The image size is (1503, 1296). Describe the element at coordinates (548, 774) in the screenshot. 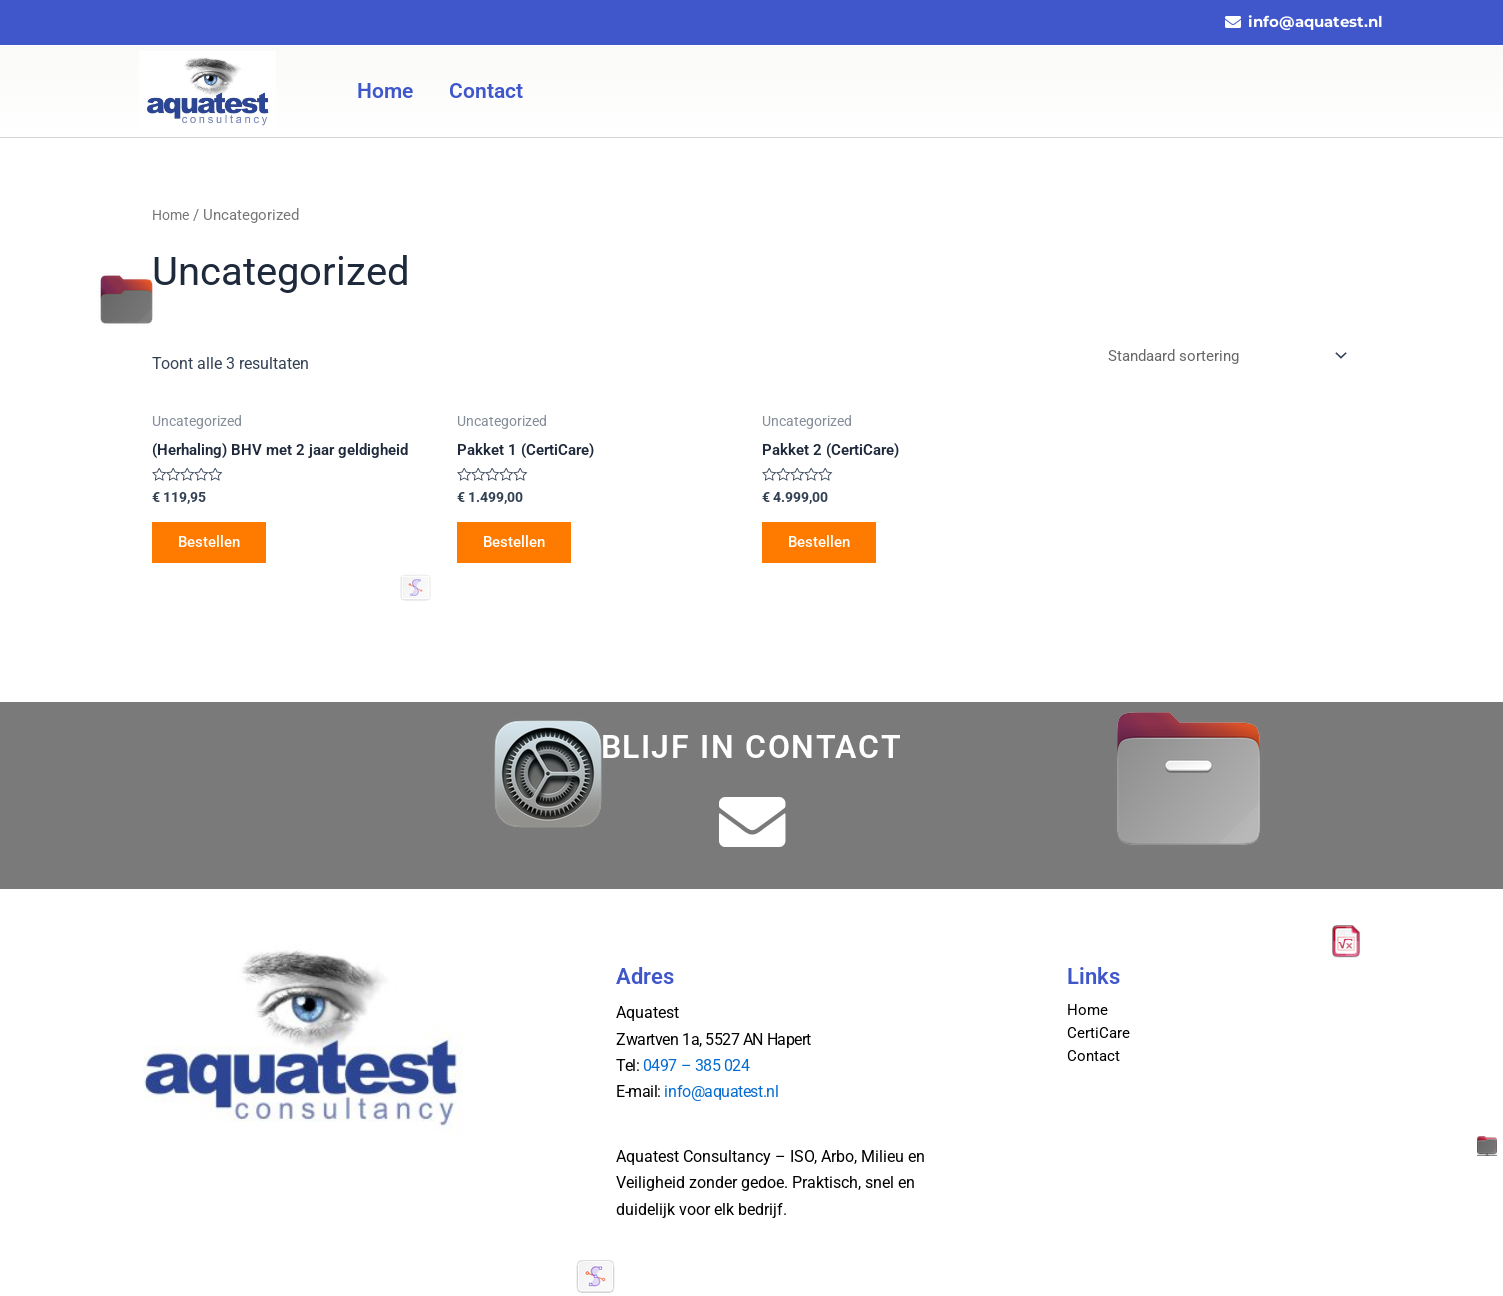

I see `open system settings or preferences` at that location.